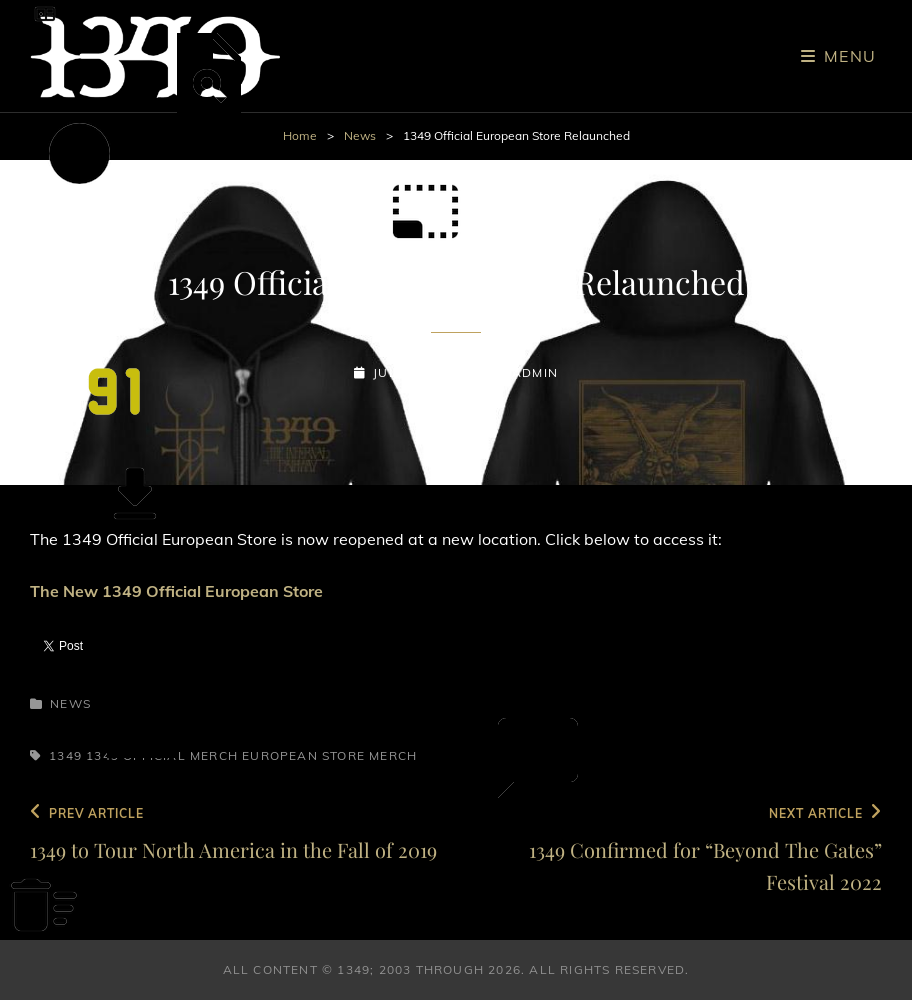  I want to click on download a file or content, so click(135, 495).